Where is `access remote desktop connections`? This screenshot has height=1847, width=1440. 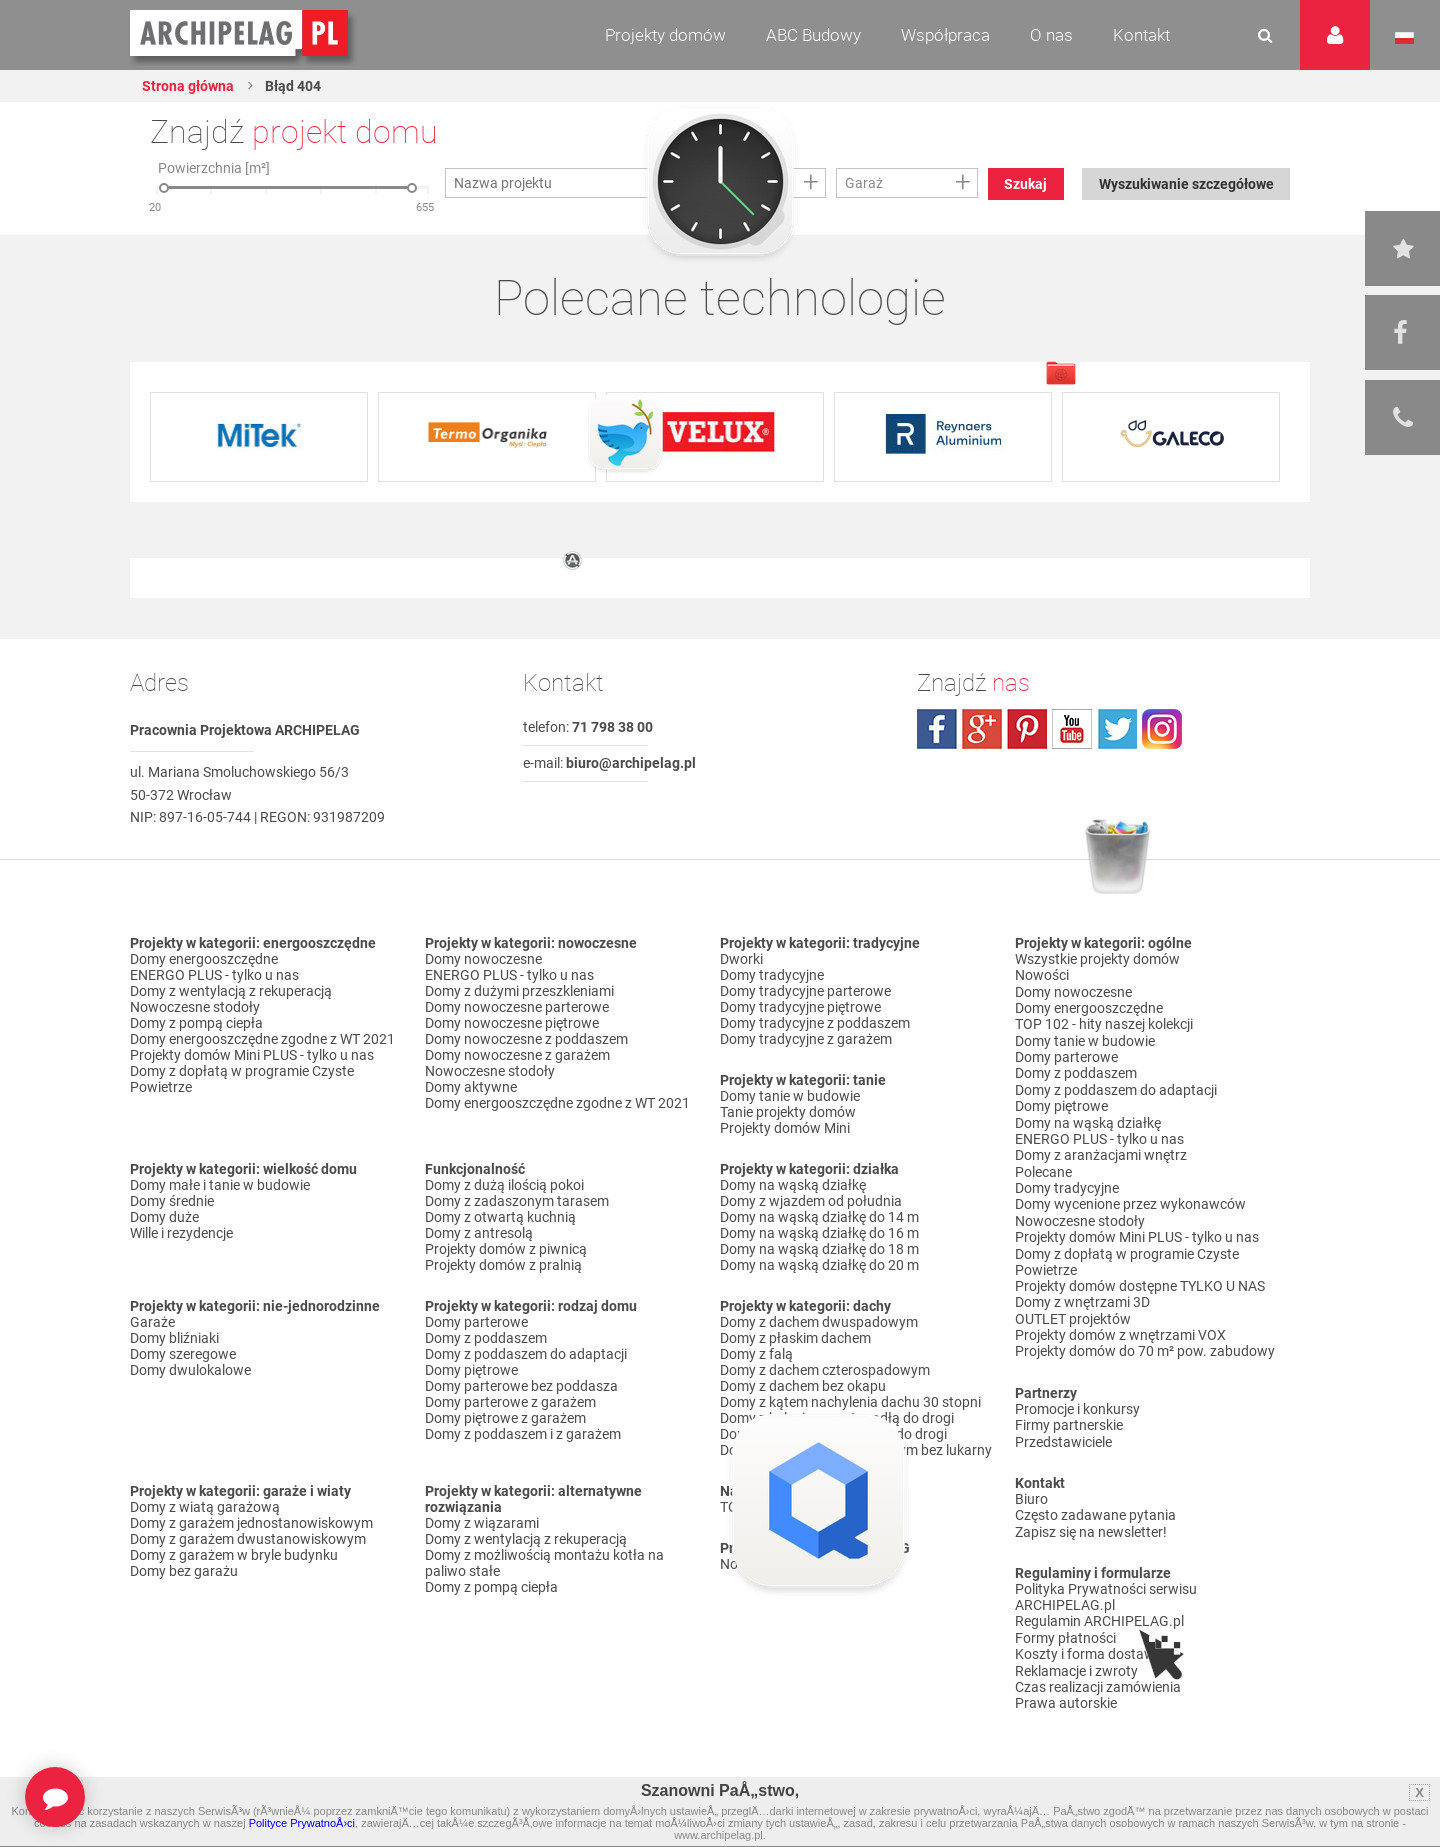
access remote desktop connections is located at coordinates (1161, 1654).